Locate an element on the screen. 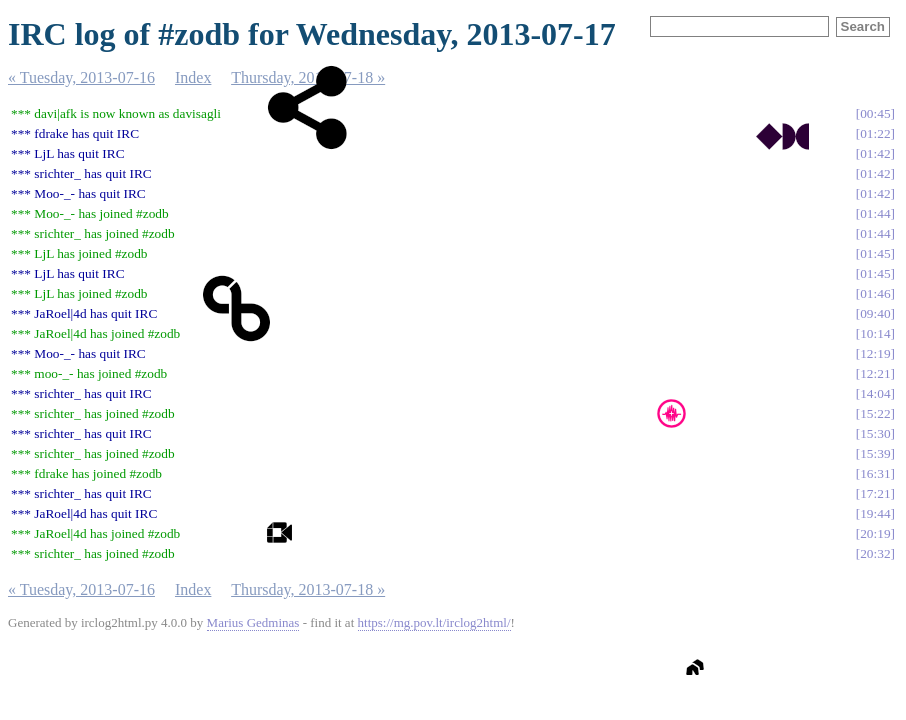 The height and width of the screenshot is (720, 906). creative commons sampling plus license indicator is located at coordinates (671, 413).